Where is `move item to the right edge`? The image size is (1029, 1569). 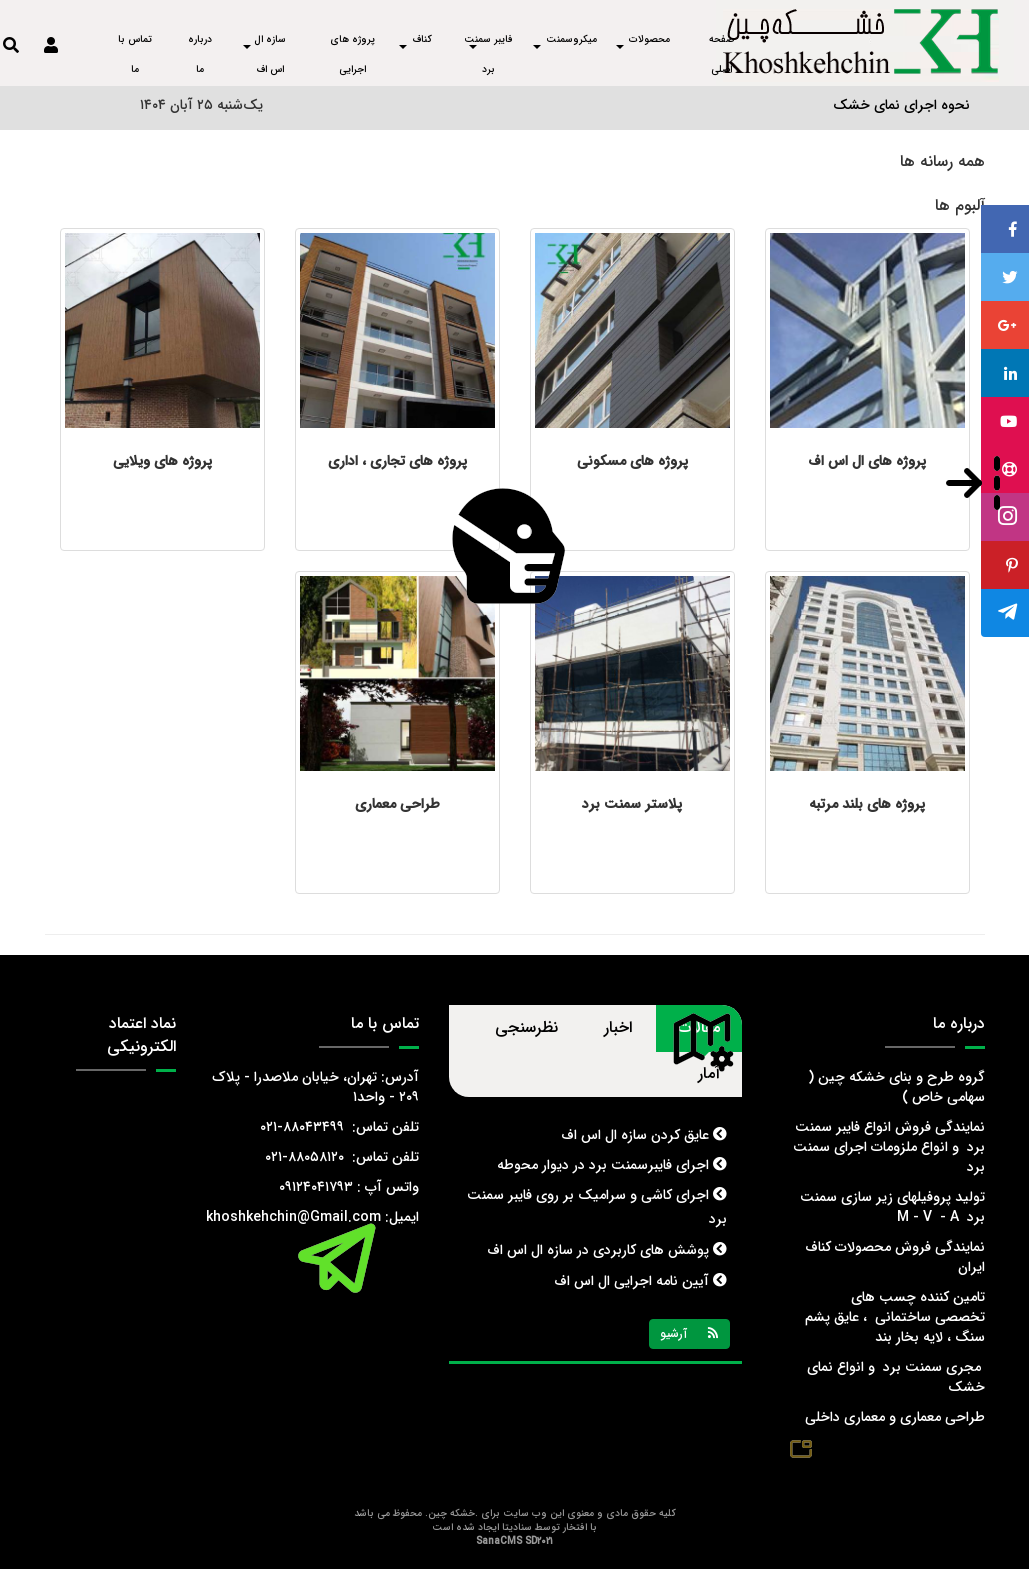 move item to the right edge is located at coordinates (973, 483).